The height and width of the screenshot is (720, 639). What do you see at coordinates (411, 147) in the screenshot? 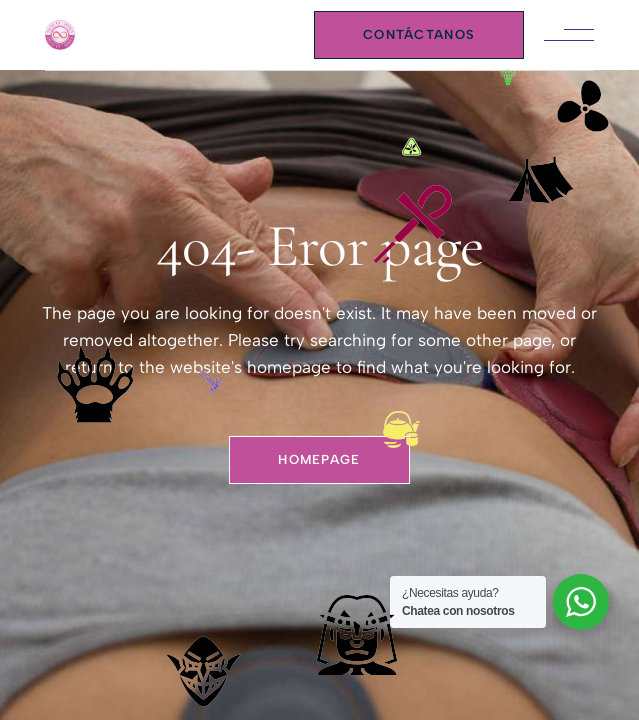
I see `warning about environmental or ecological impact` at bounding box center [411, 147].